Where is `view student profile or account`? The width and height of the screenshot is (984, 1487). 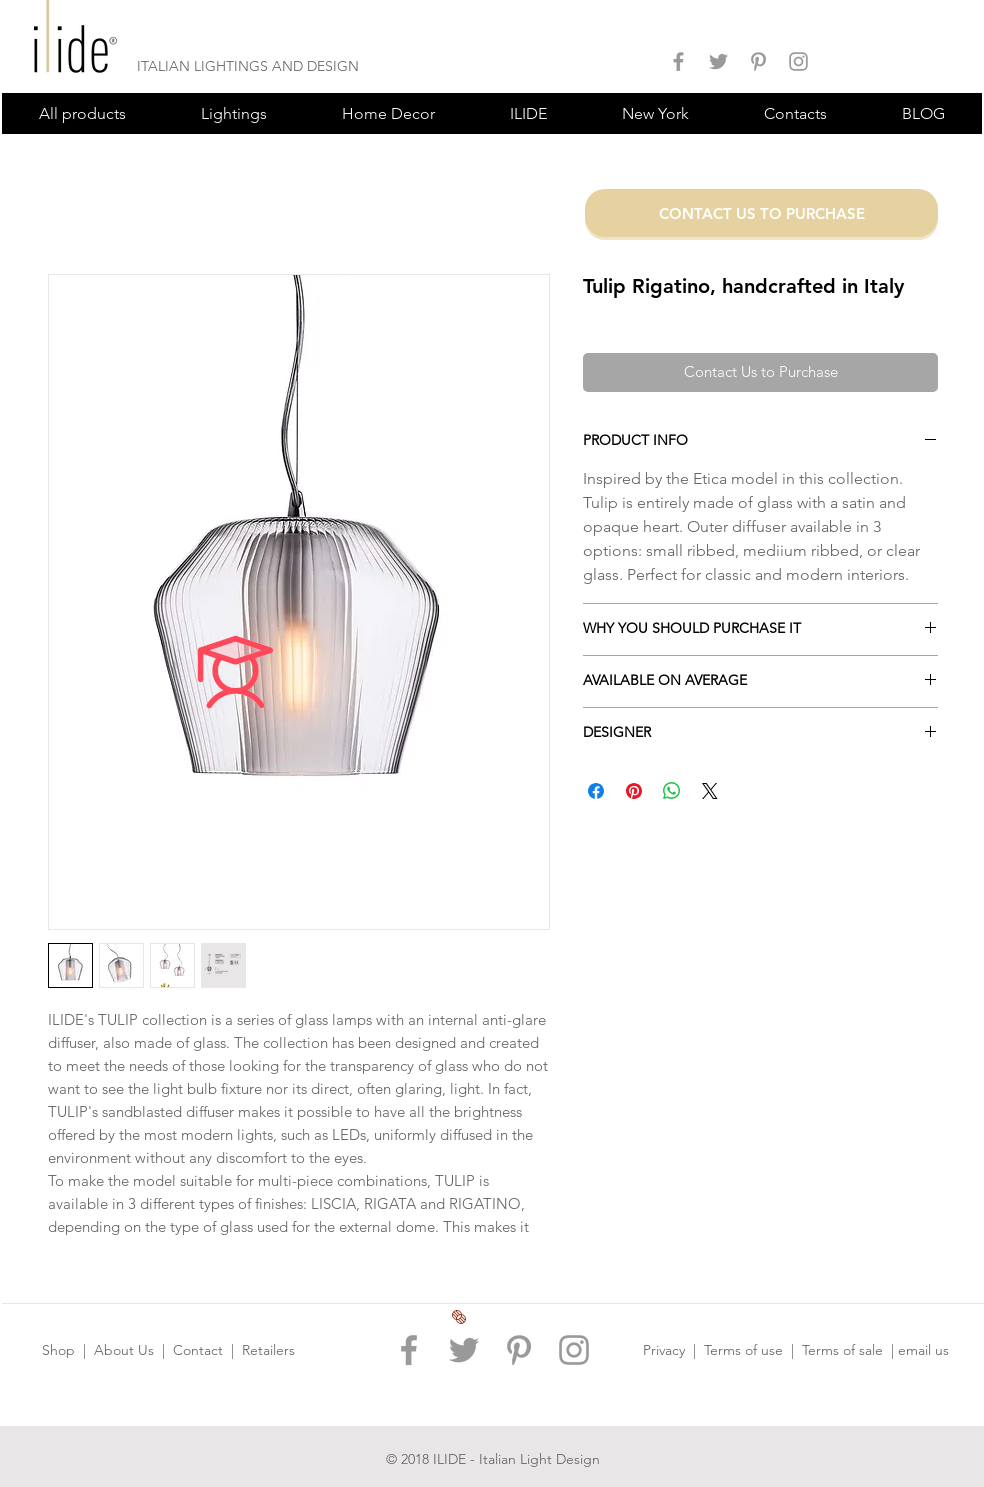
view student profile or account is located at coordinates (235, 673).